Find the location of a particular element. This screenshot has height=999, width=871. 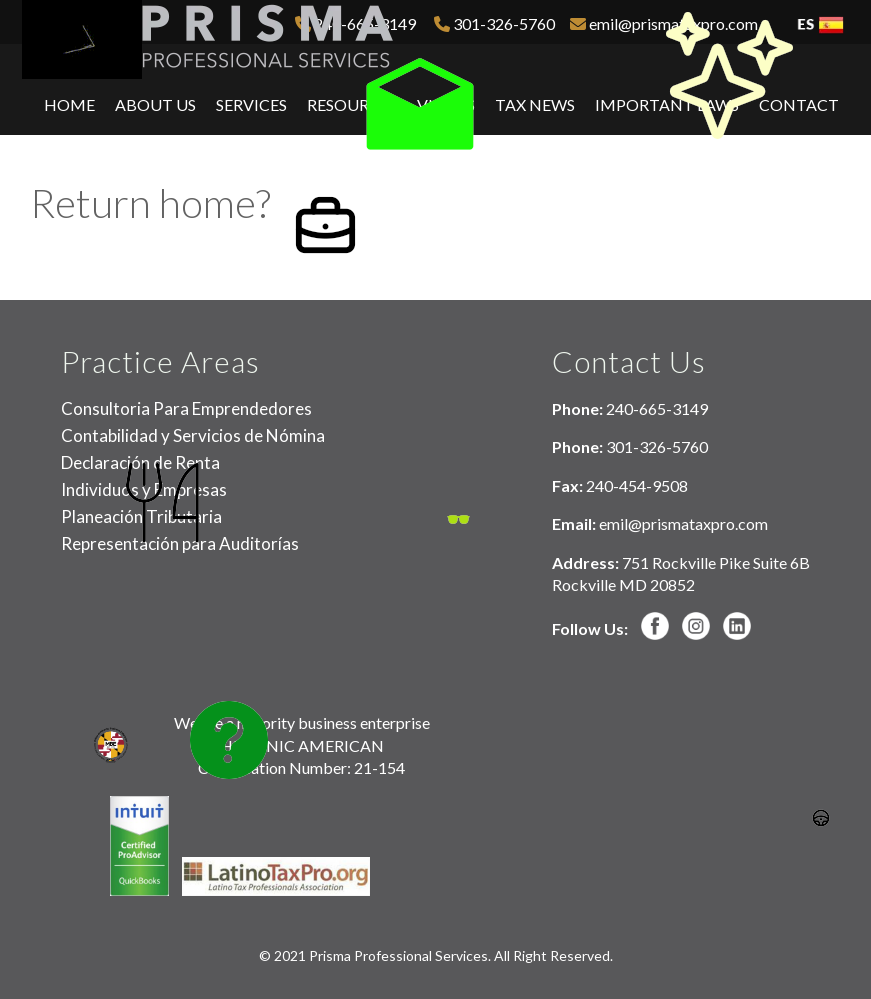

access help or support information is located at coordinates (229, 740).